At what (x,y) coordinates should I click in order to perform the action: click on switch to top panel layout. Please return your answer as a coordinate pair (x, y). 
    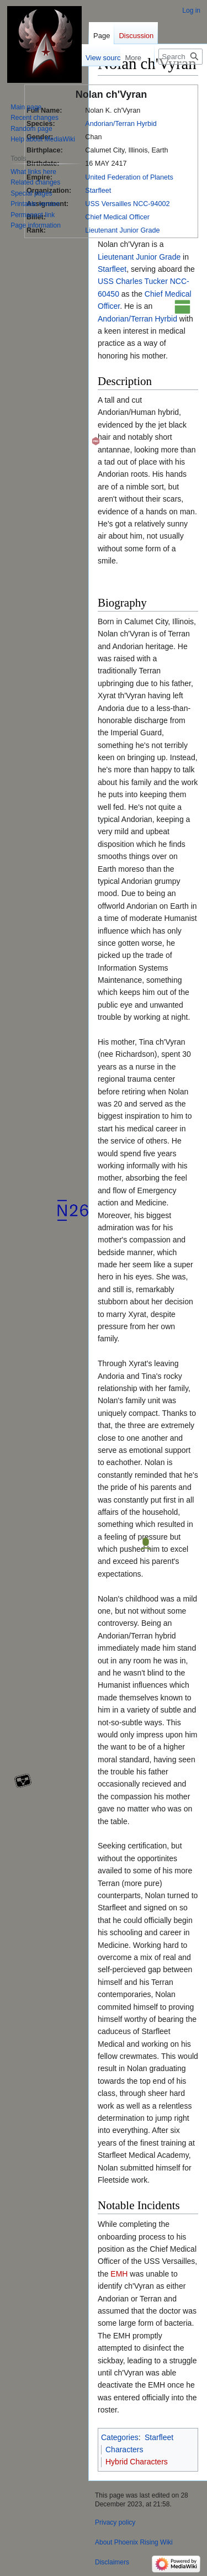
    Looking at the image, I should click on (182, 307).